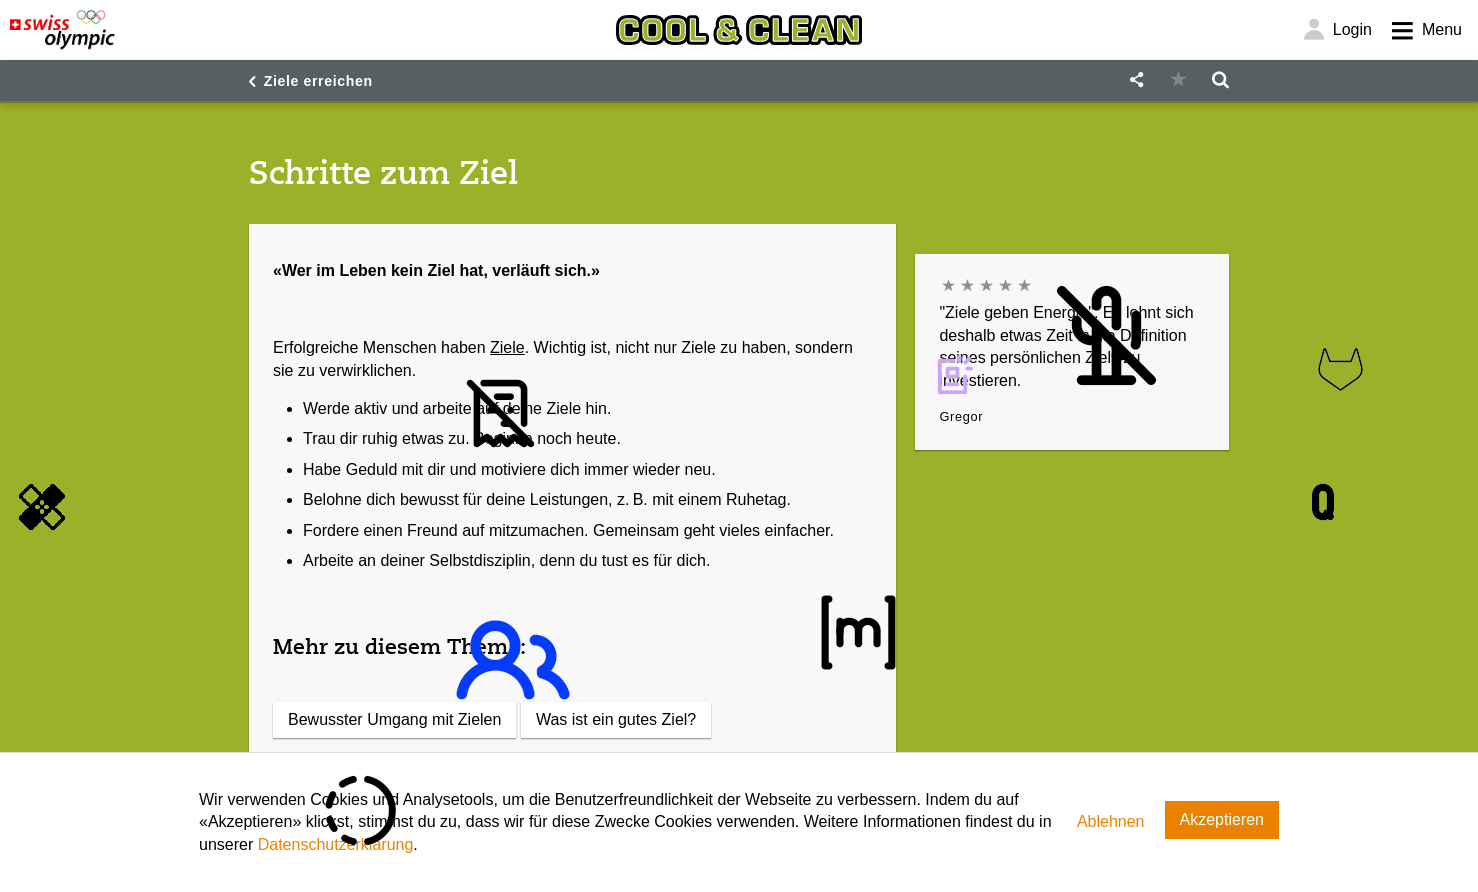 The height and width of the screenshot is (892, 1478). Describe the element at coordinates (42, 507) in the screenshot. I see `apply healing or spot removal tool` at that location.